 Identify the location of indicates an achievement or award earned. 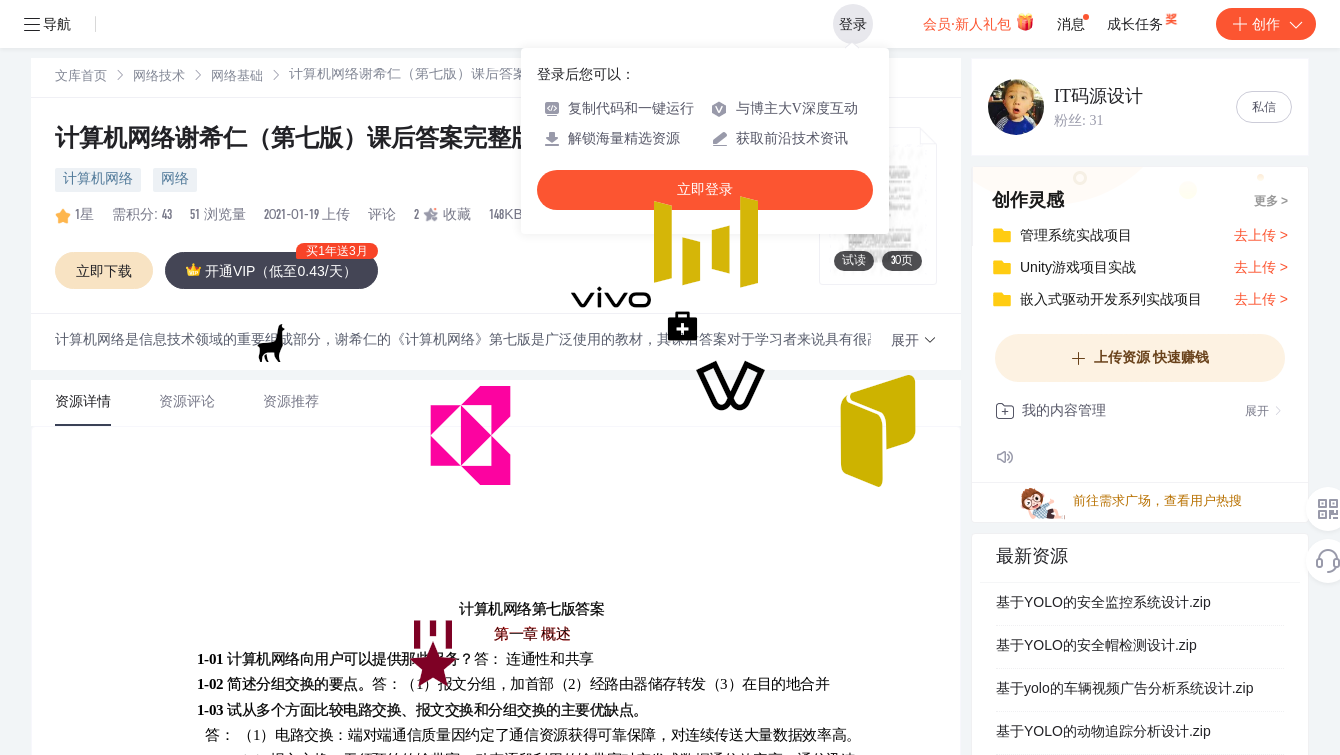
(433, 652).